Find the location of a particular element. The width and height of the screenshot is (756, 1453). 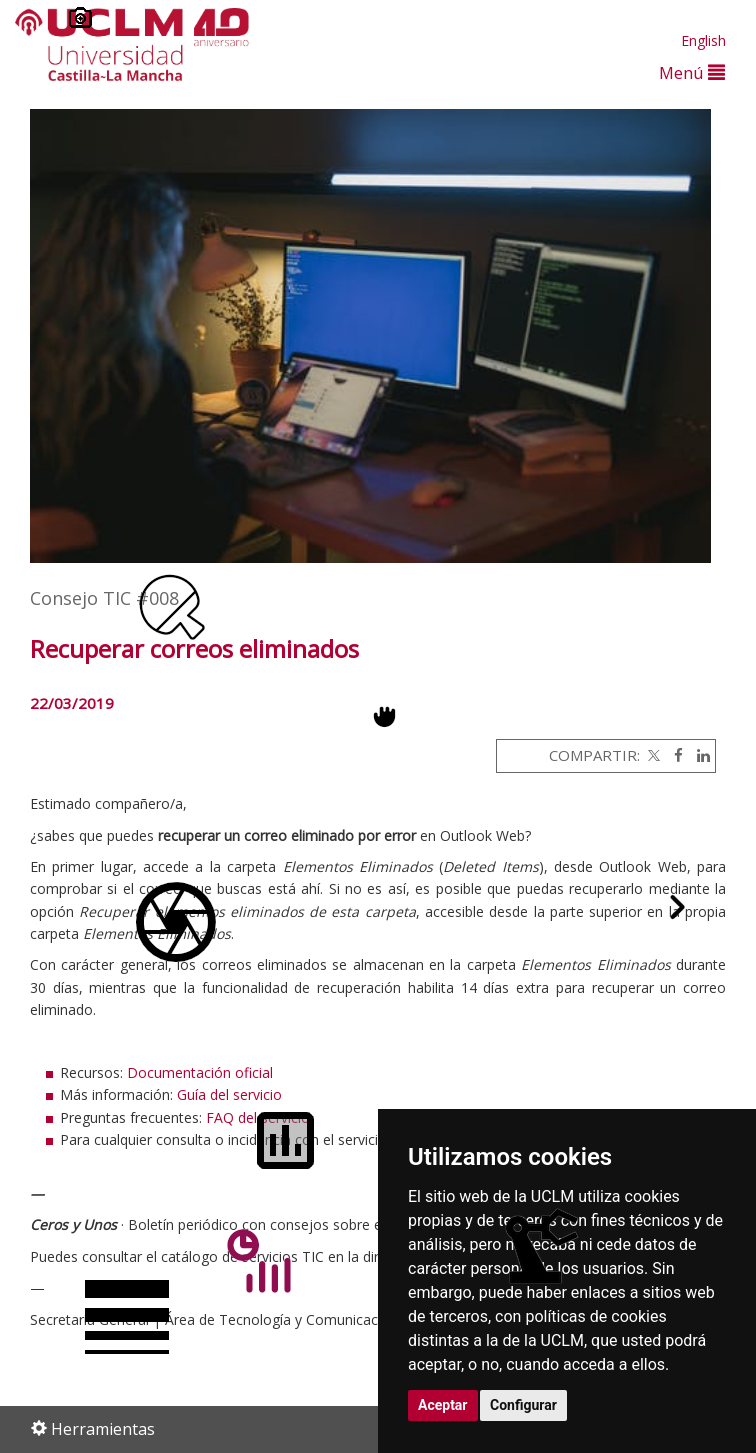

drag to reorder items is located at coordinates (384, 713).